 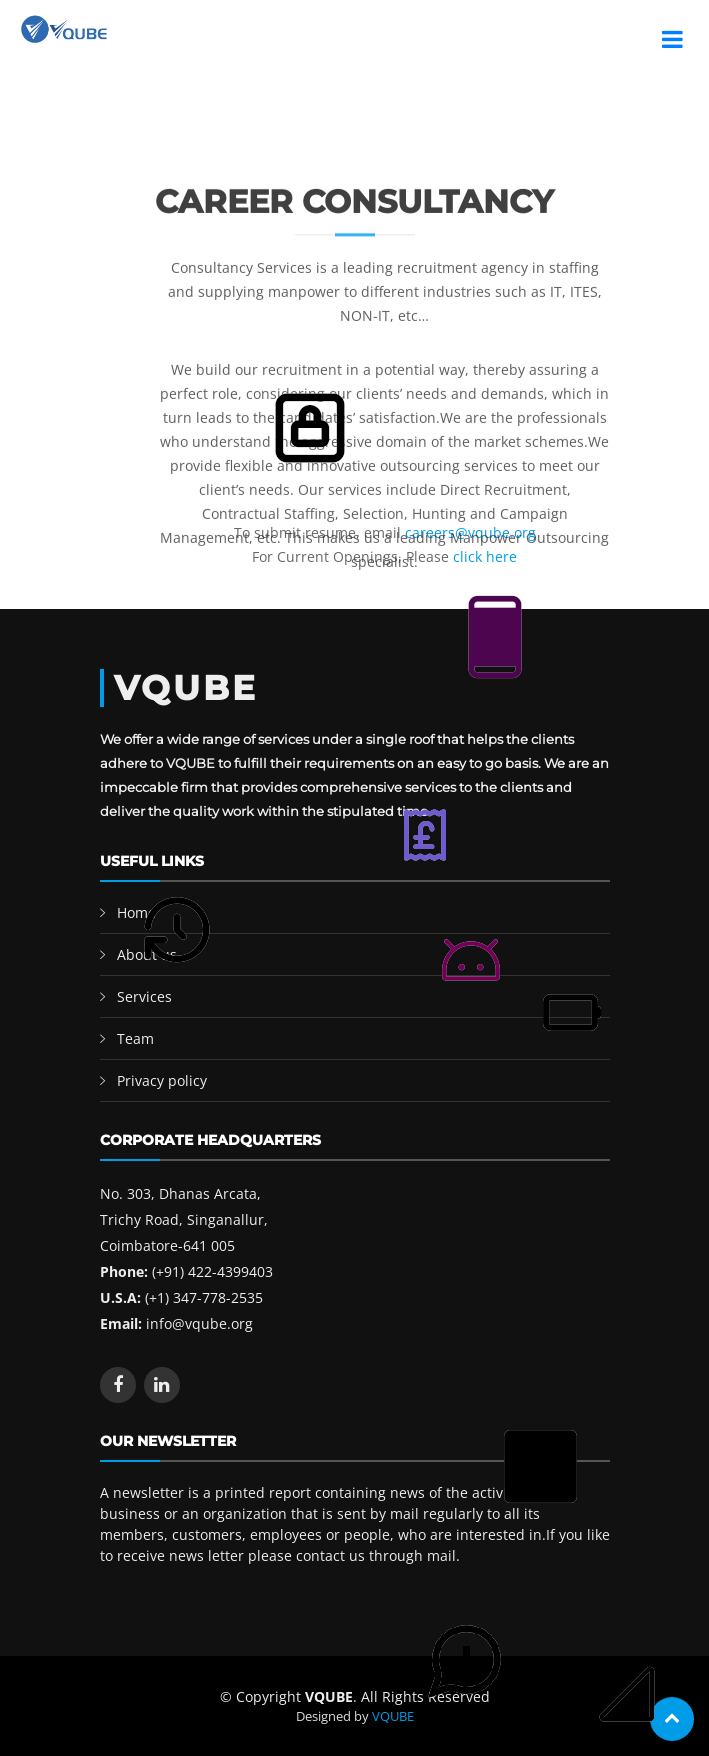 What do you see at coordinates (570, 1009) in the screenshot?
I see `indicates empty battery status` at bounding box center [570, 1009].